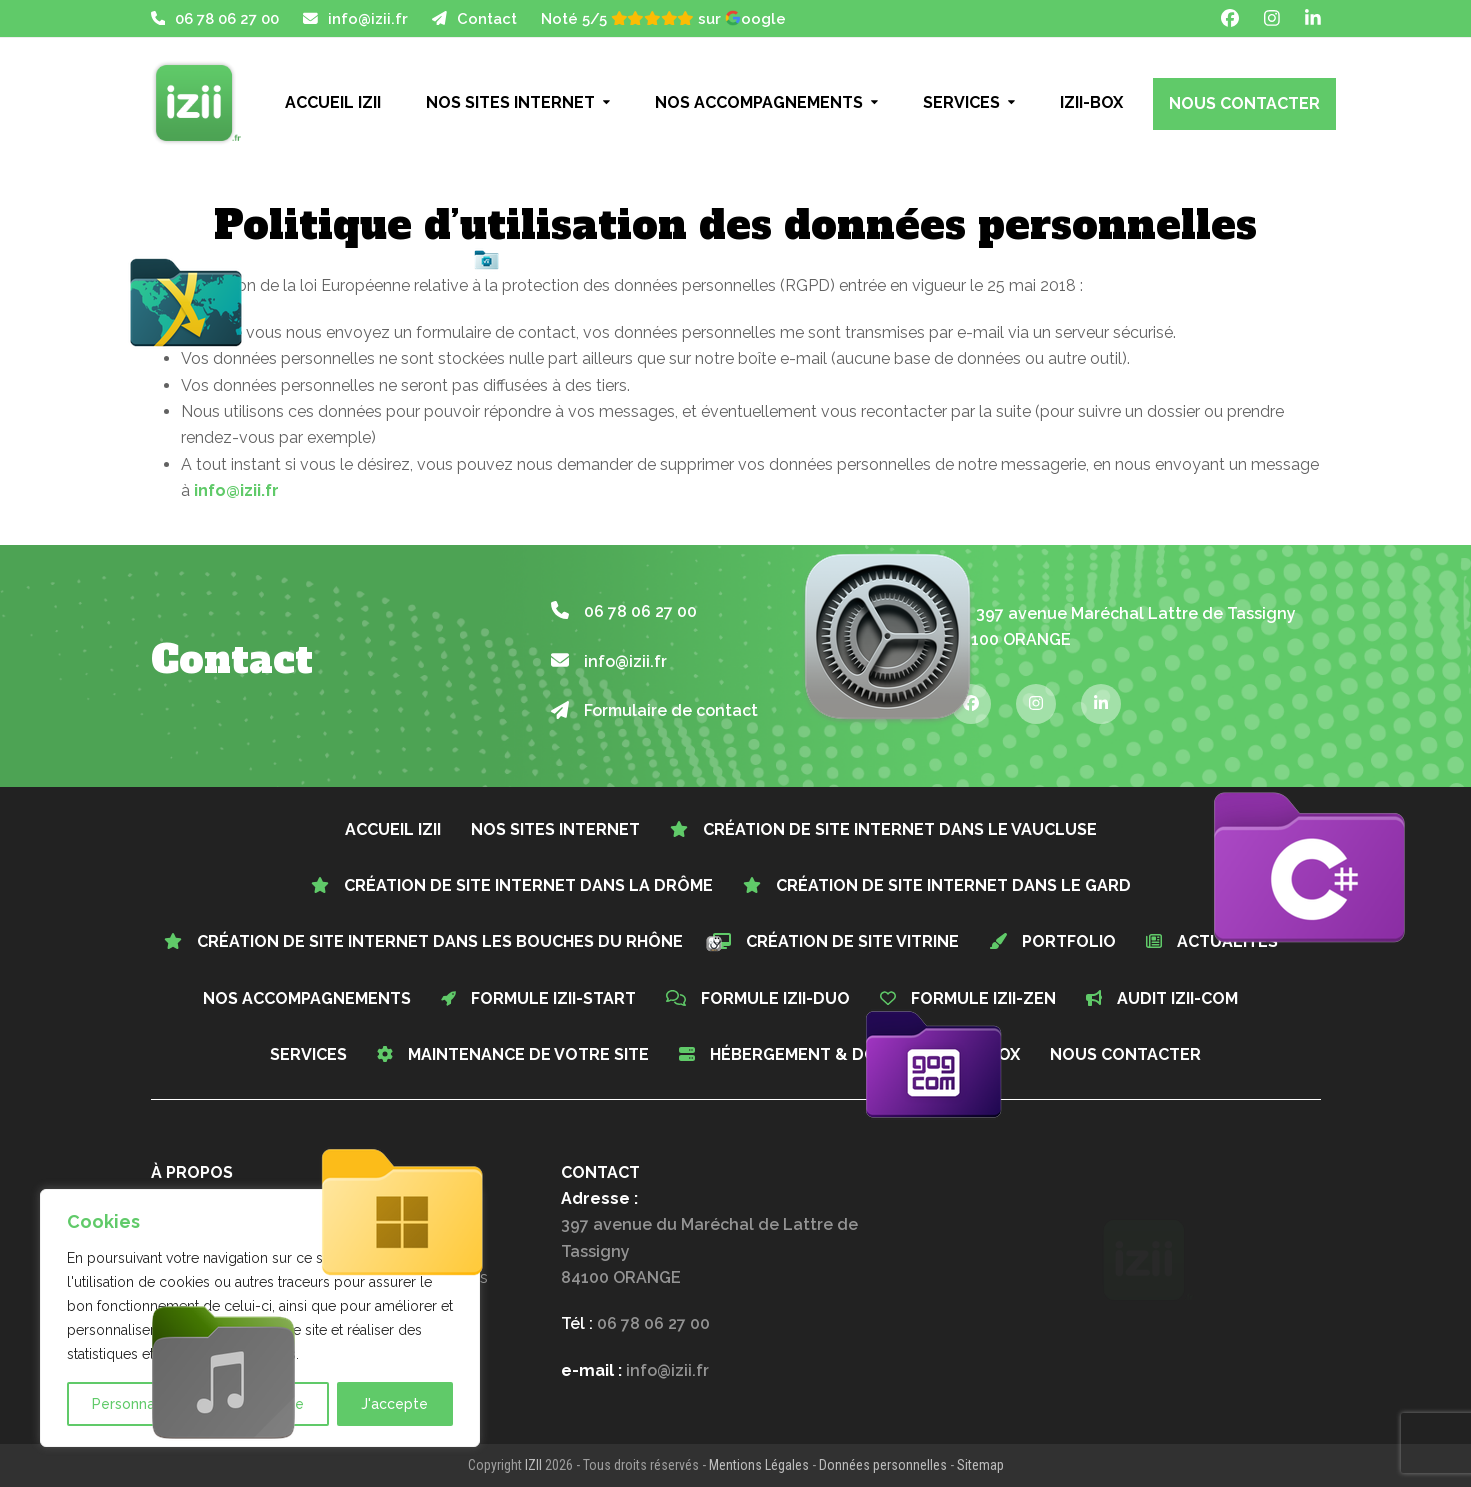 This screenshot has height=1487, width=1471. I want to click on folder containing JDownloader downloads, so click(185, 305).